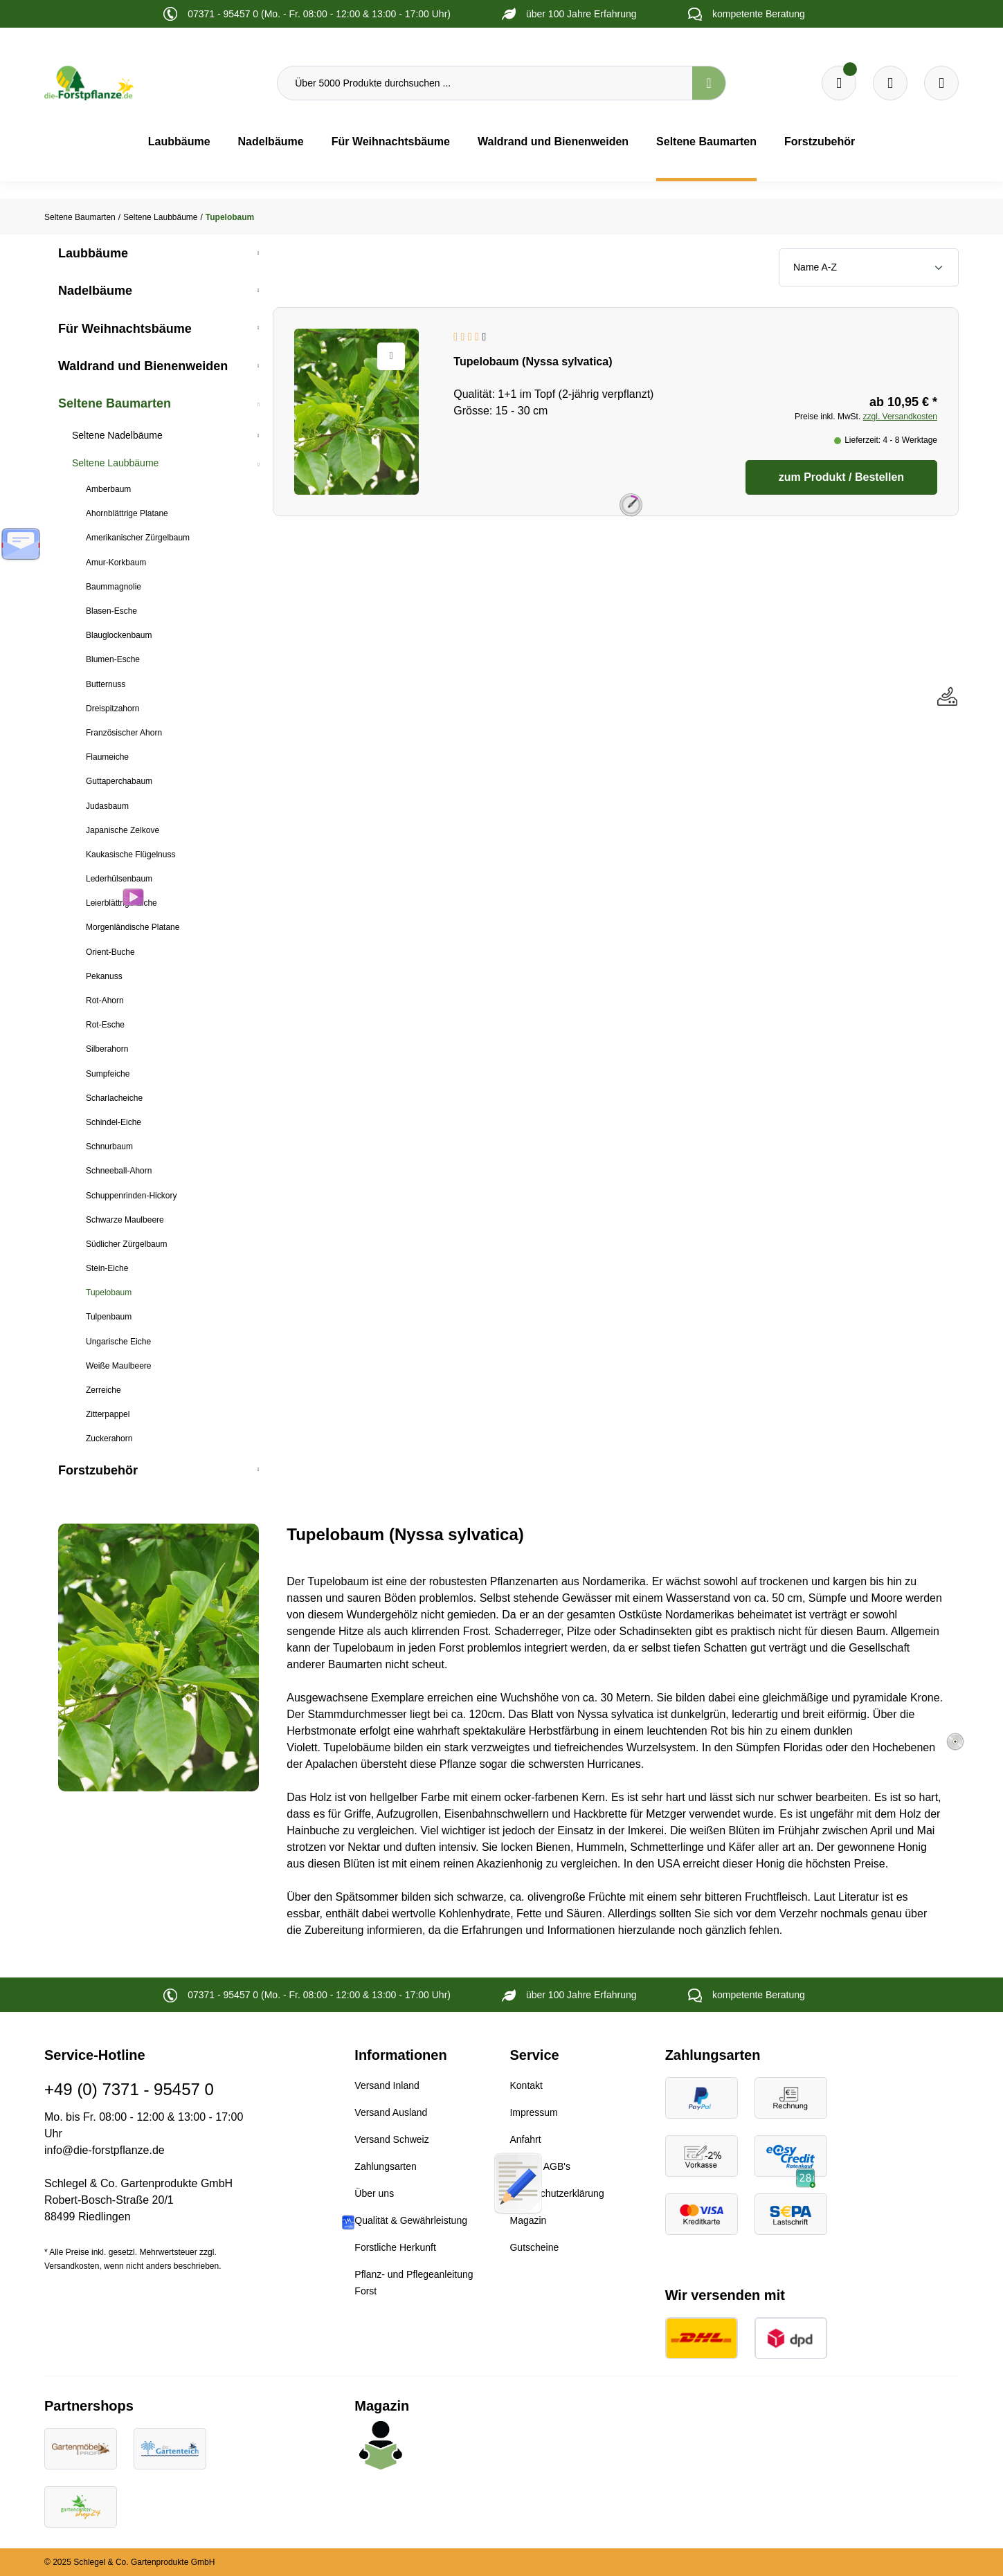  What do you see at coordinates (631, 504) in the screenshot?
I see `launch sysprof system profiler` at bounding box center [631, 504].